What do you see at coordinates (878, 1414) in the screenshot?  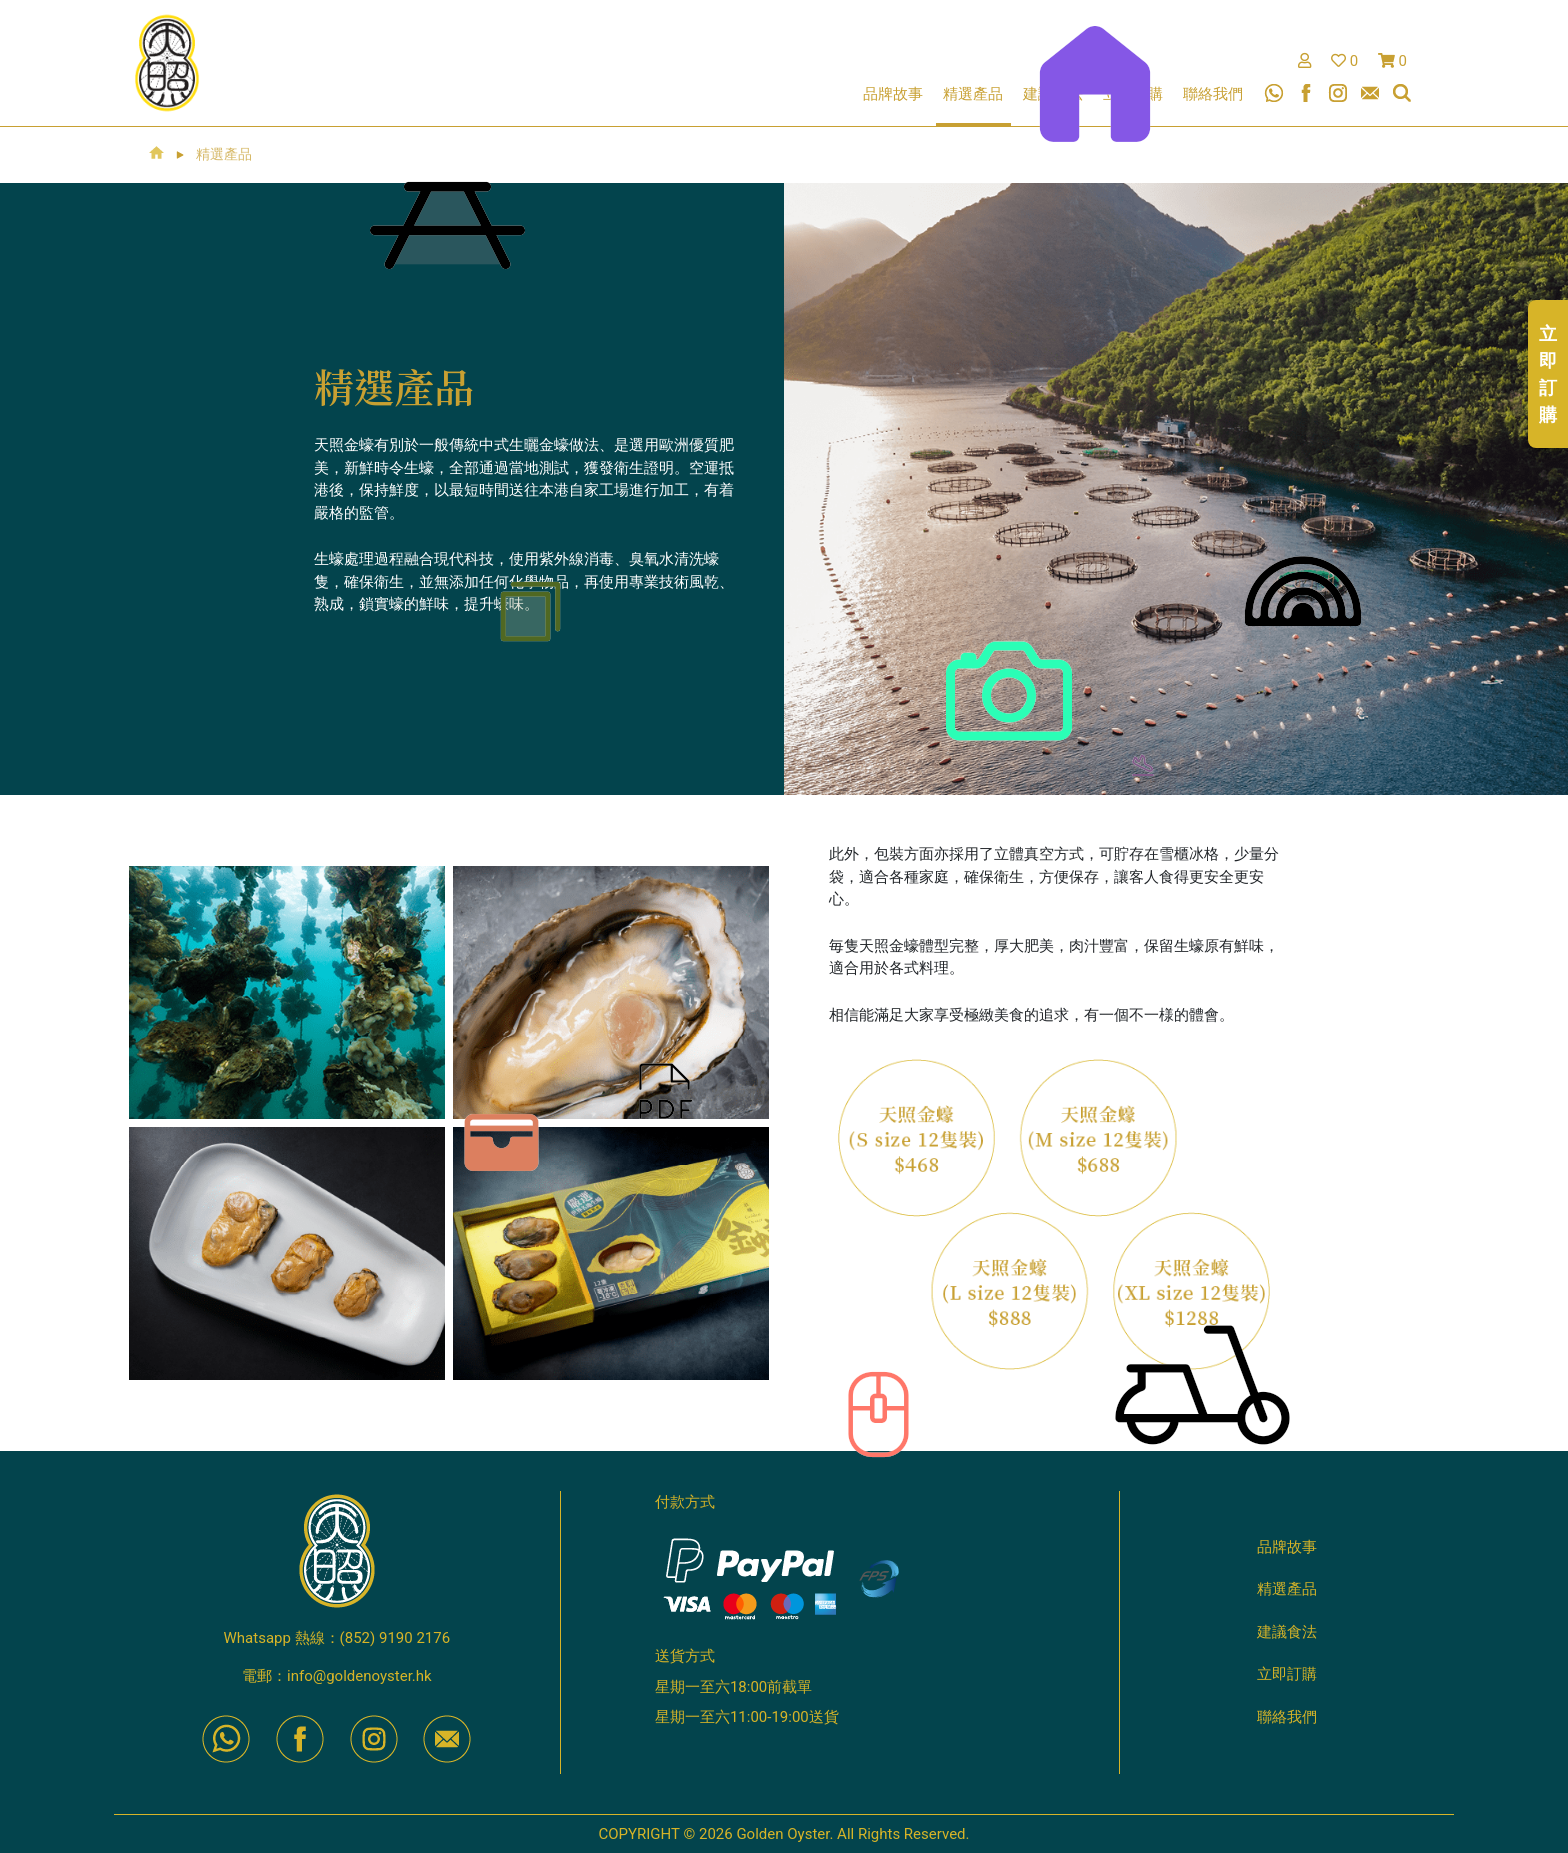 I see `middle mouse button click action` at bounding box center [878, 1414].